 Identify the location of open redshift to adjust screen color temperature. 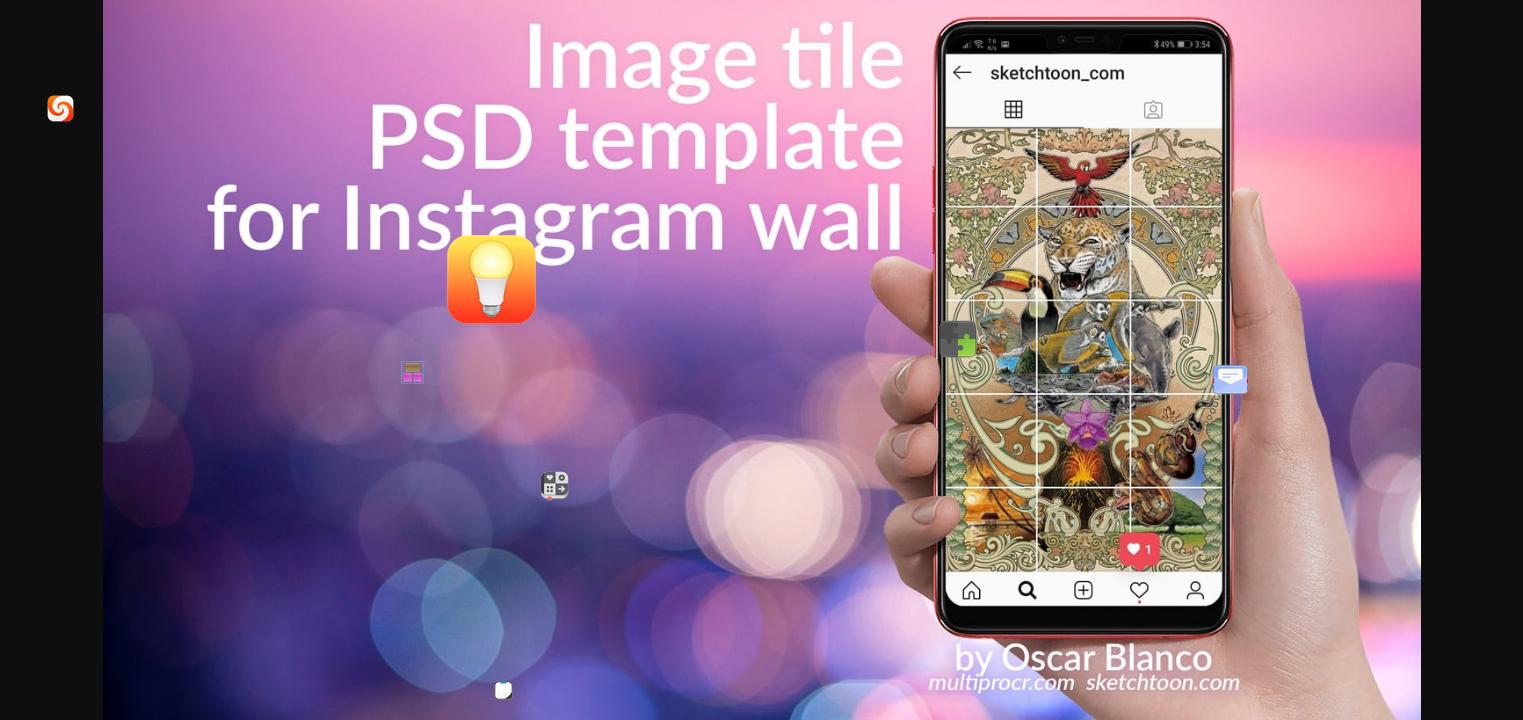
(491, 279).